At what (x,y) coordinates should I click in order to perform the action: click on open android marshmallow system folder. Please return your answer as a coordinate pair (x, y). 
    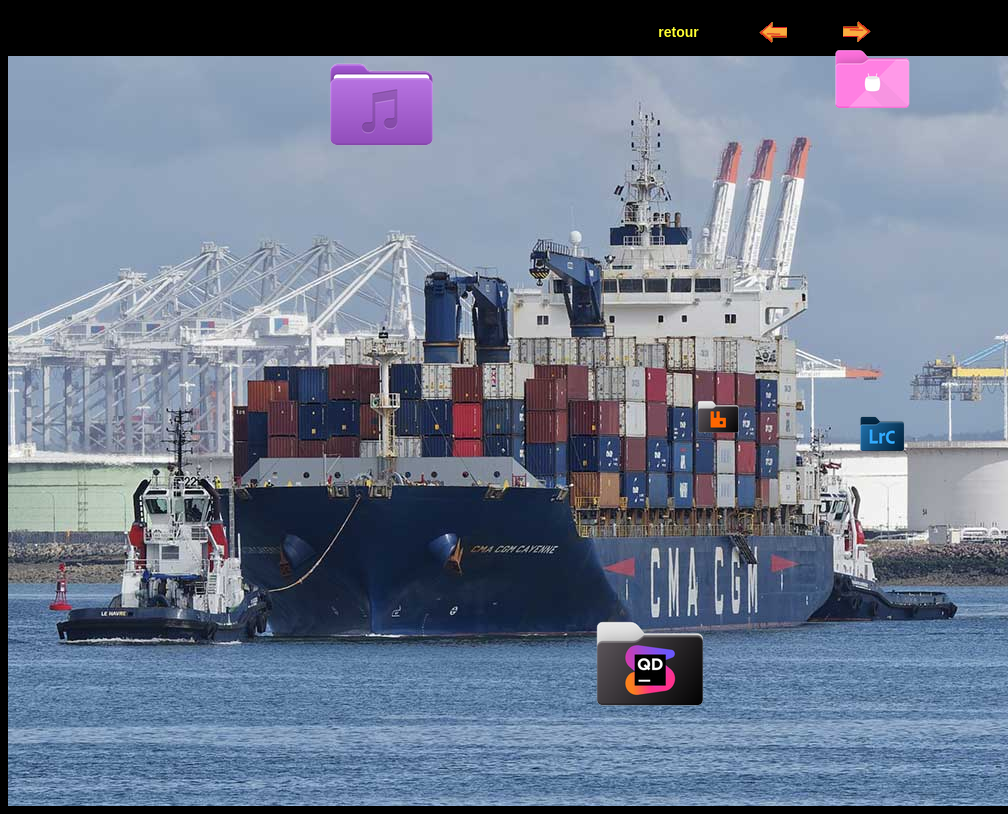
    Looking at the image, I should click on (872, 81).